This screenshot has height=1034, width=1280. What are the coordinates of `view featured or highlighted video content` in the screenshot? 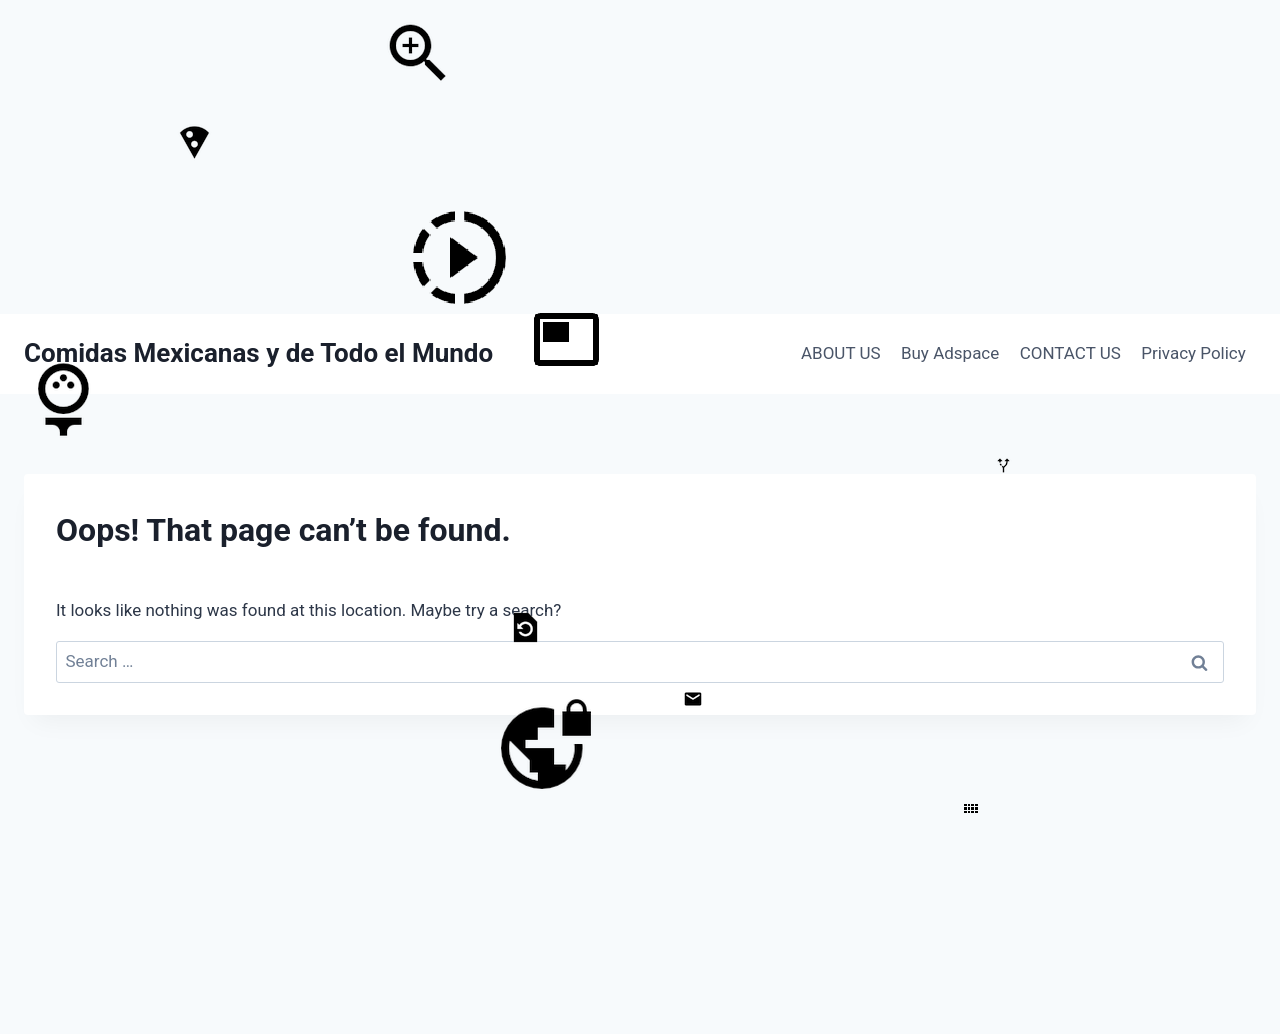 It's located at (566, 339).